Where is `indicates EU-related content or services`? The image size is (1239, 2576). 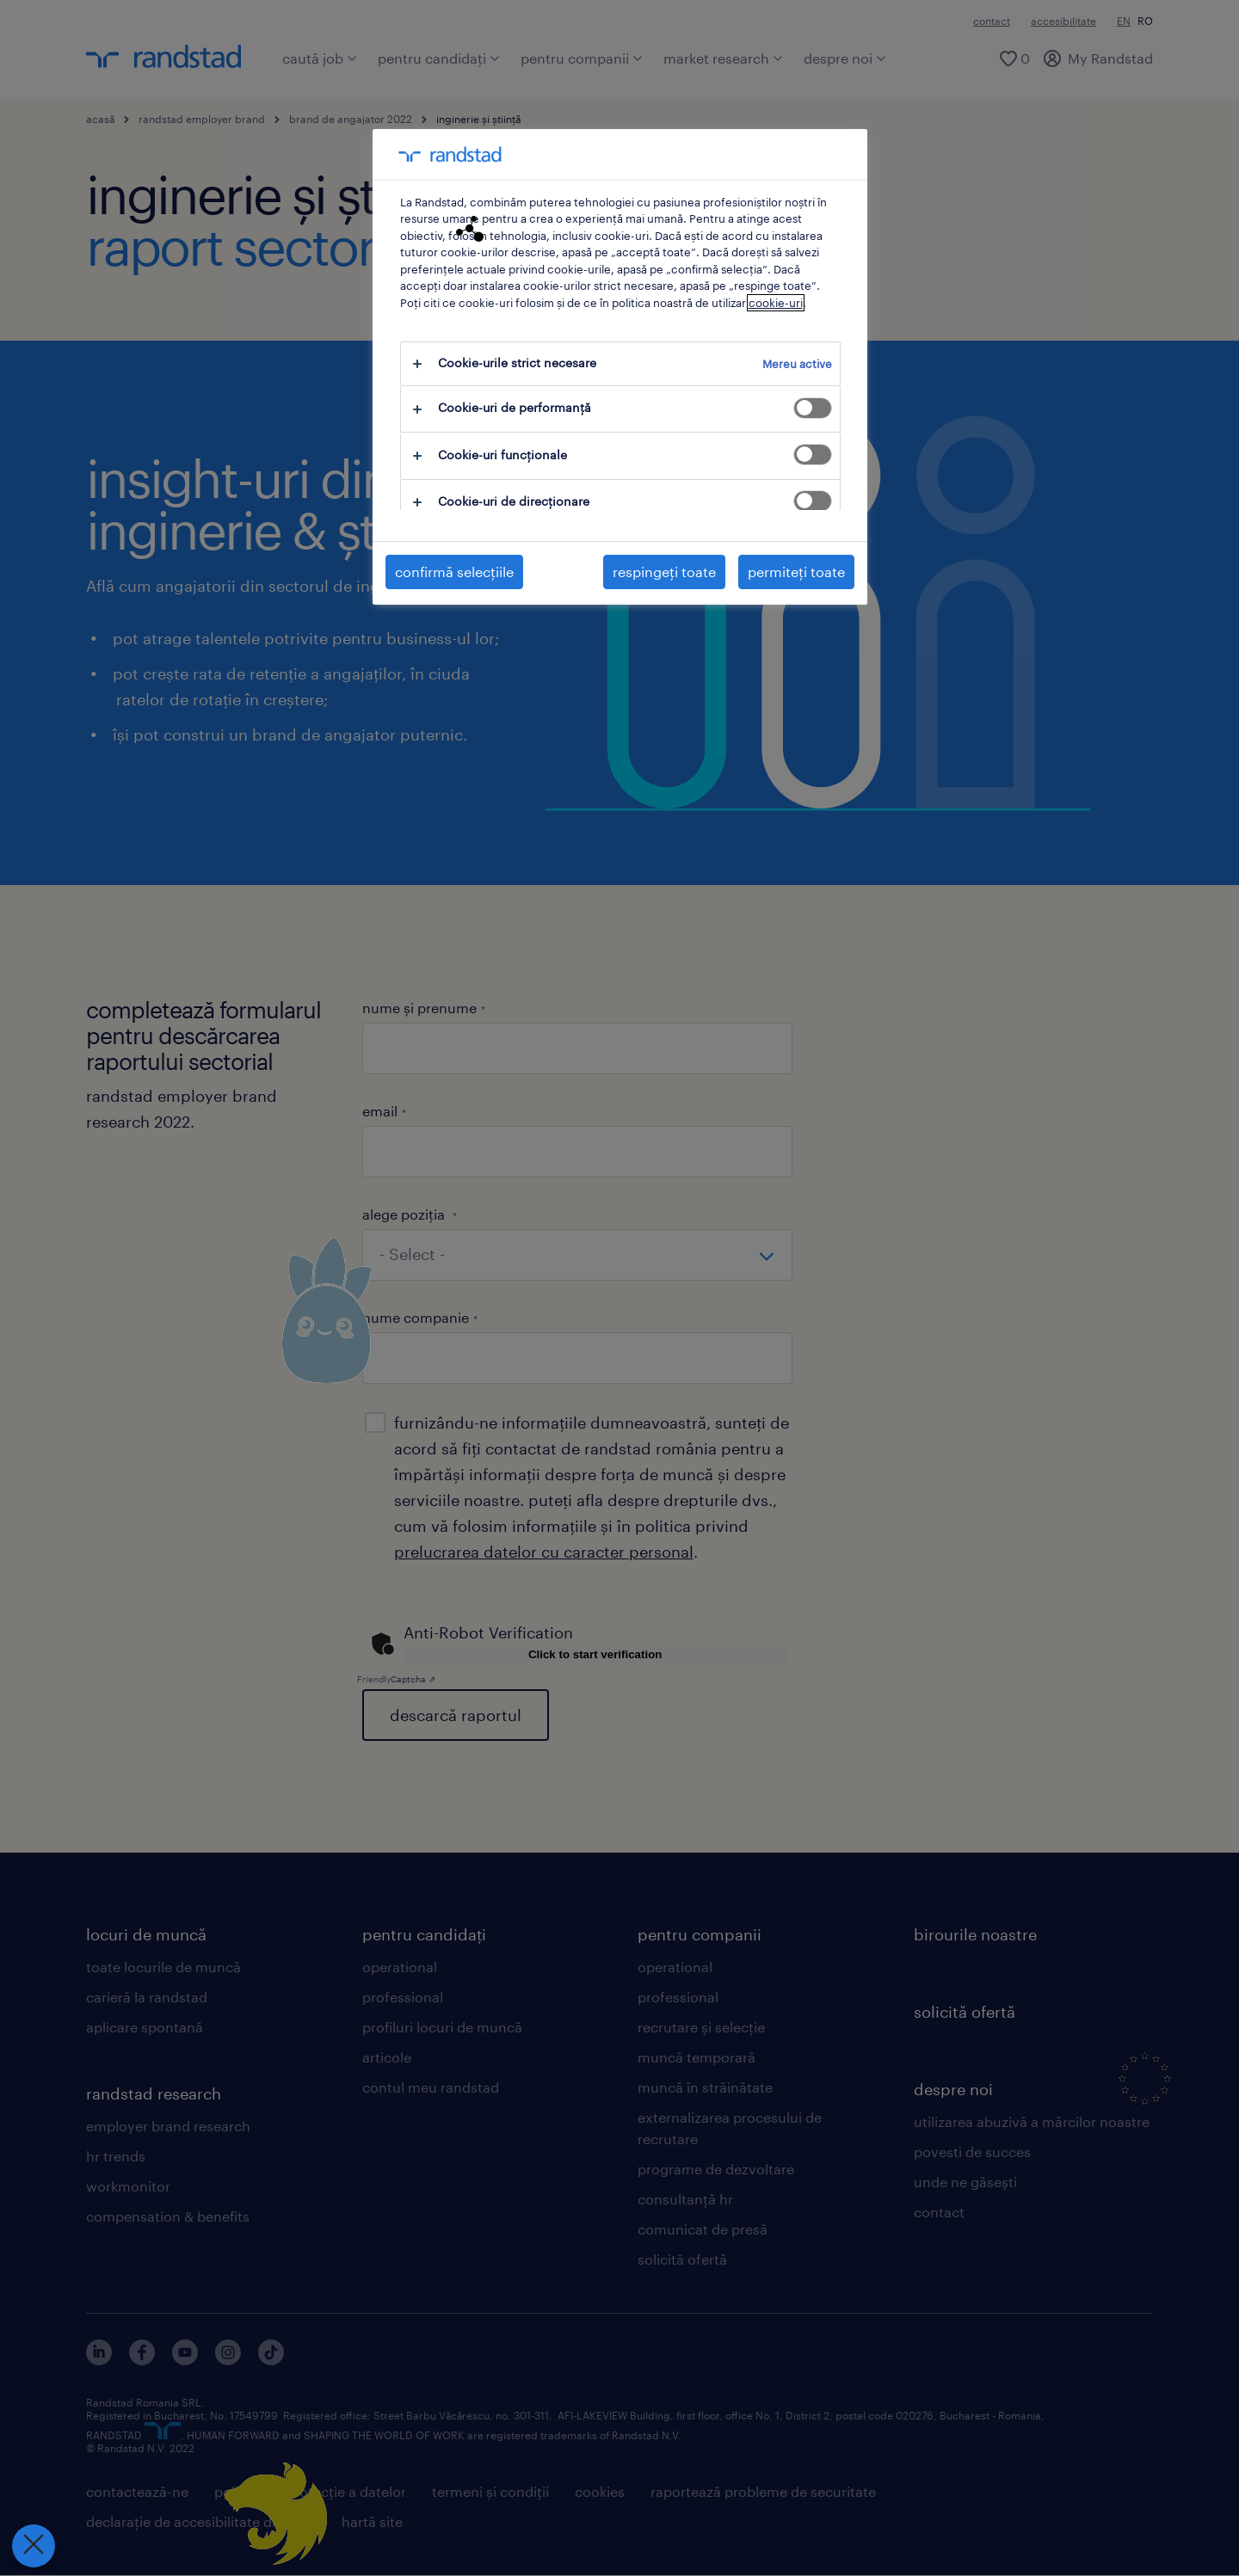
indicates EU-related content or services is located at coordinates (1144, 2078).